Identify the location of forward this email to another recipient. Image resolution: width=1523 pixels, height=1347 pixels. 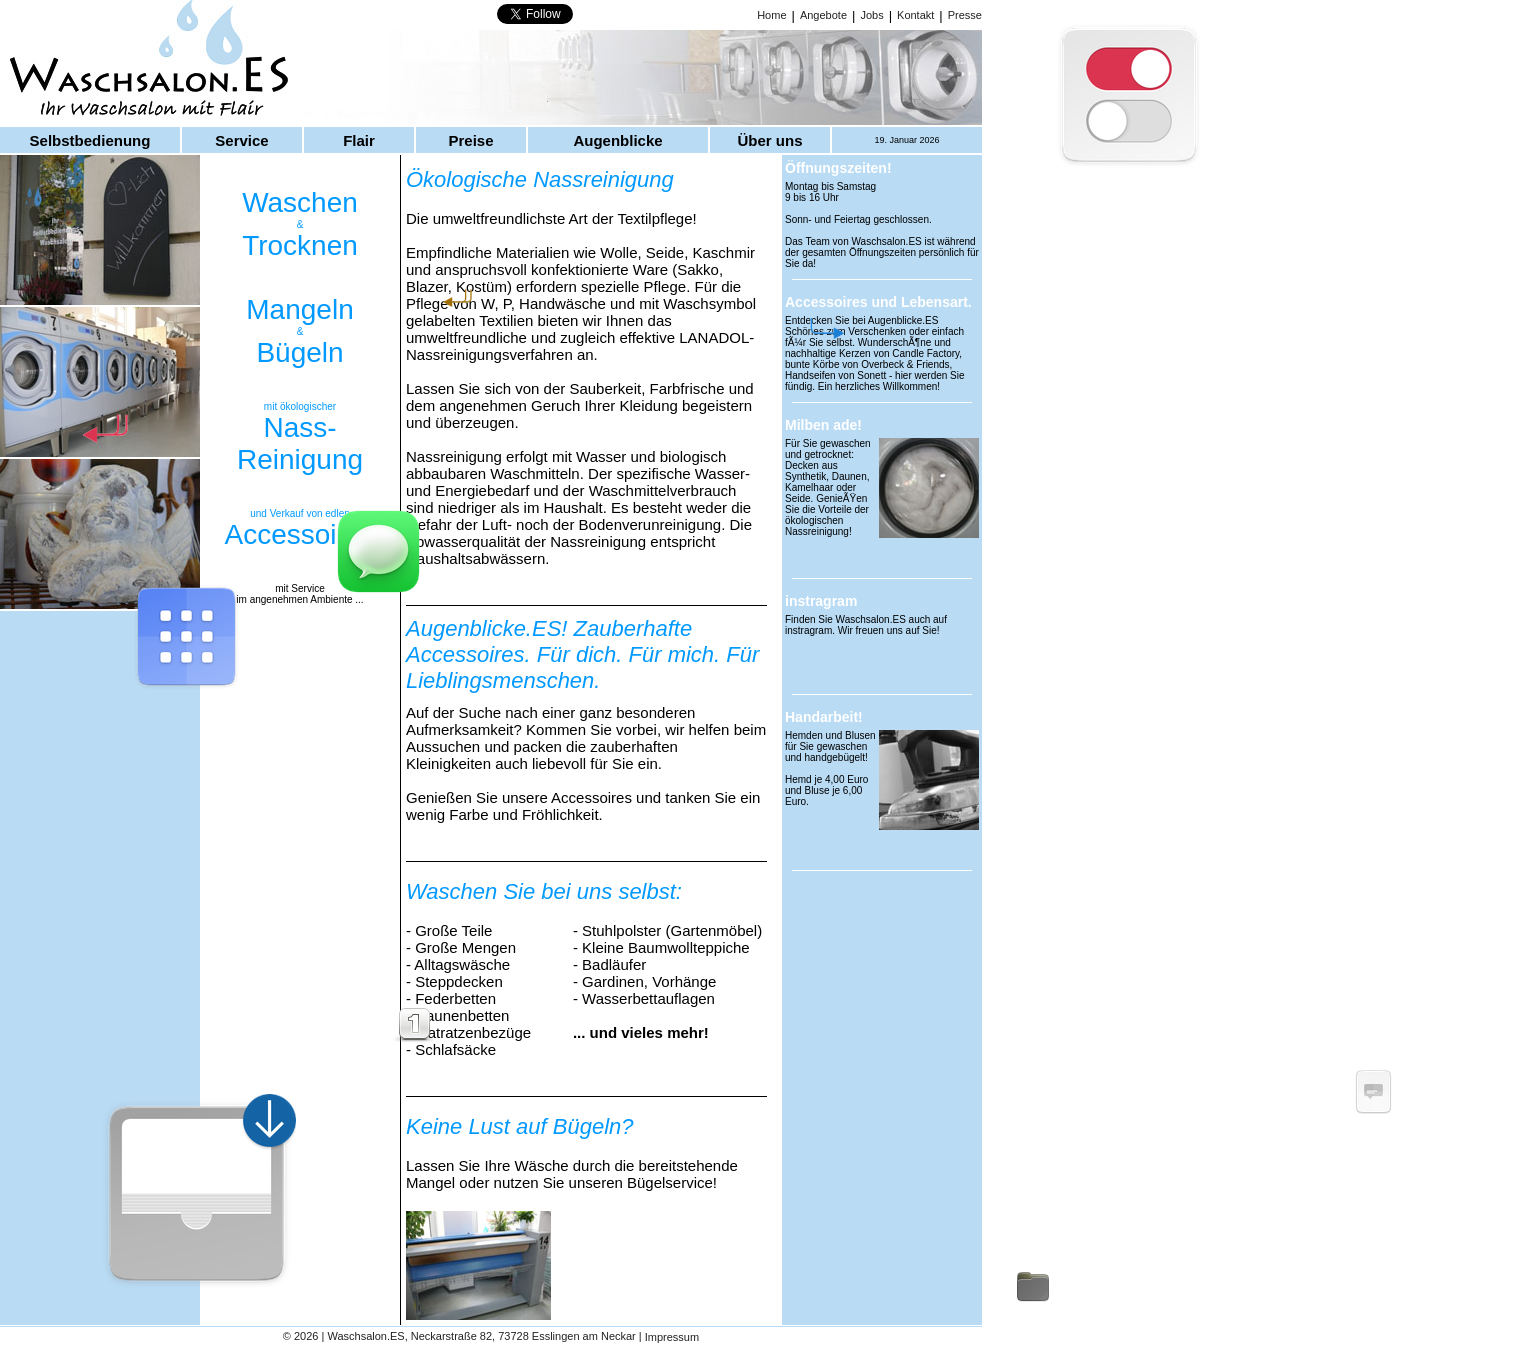
(828, 326).